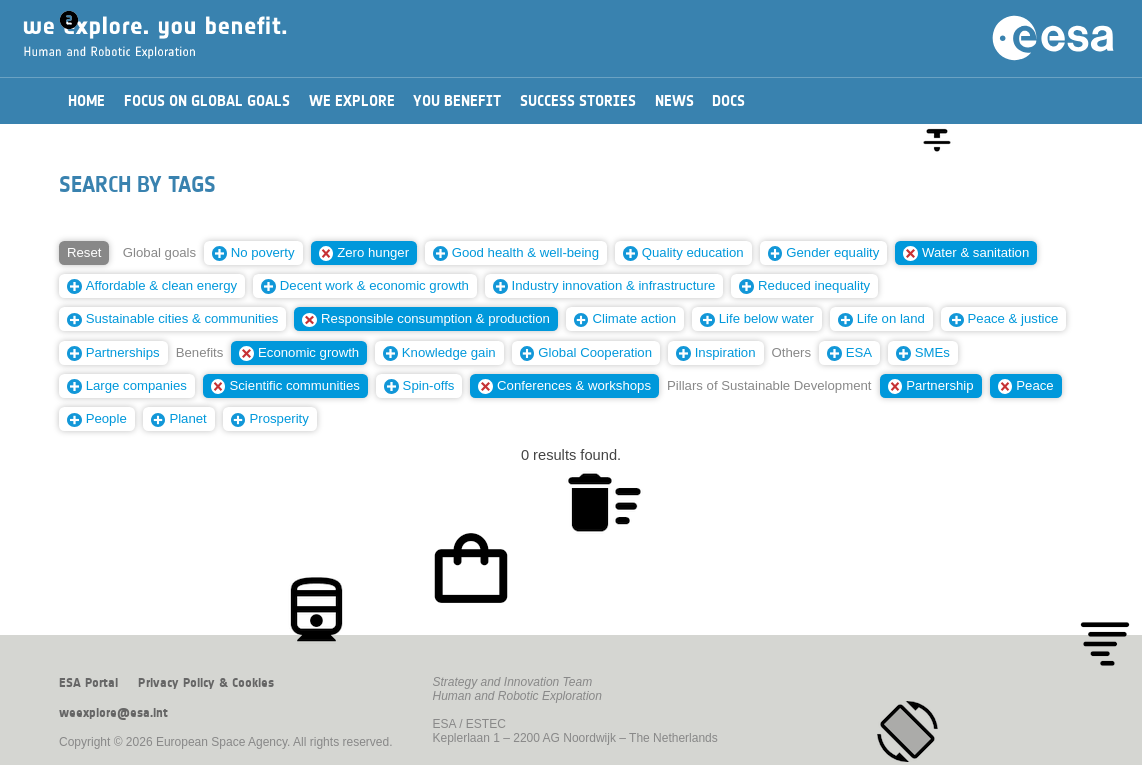  What do you see at coordinates (1105, 644) in the screenshot?
I see `indicates tornado warning or severe weather alert` at bounding box center [1105, 644].